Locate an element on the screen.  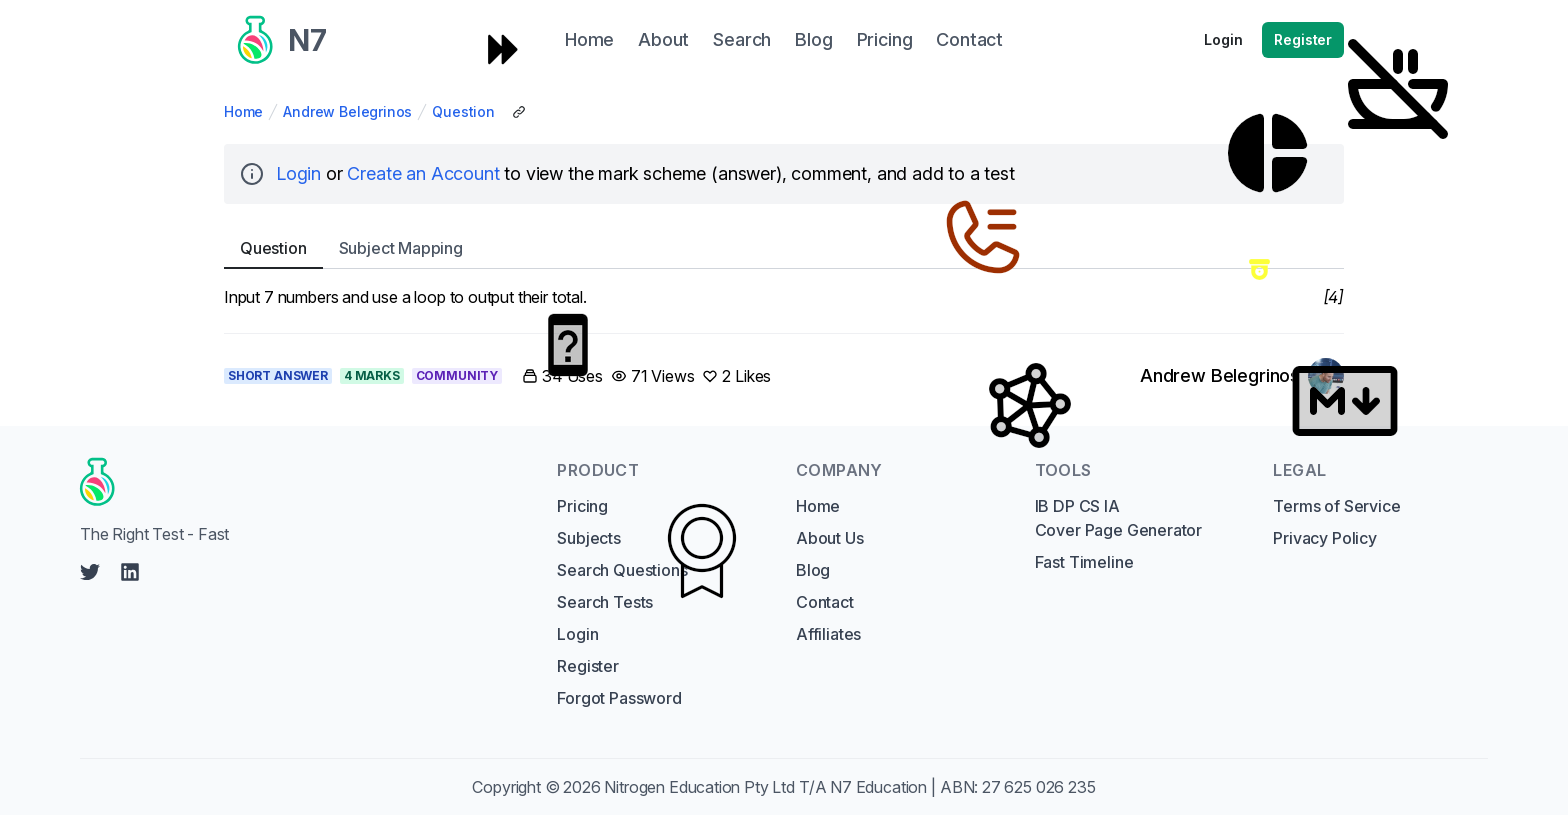
unknown or unrecognized device connected is located at coordinates (568, 345).